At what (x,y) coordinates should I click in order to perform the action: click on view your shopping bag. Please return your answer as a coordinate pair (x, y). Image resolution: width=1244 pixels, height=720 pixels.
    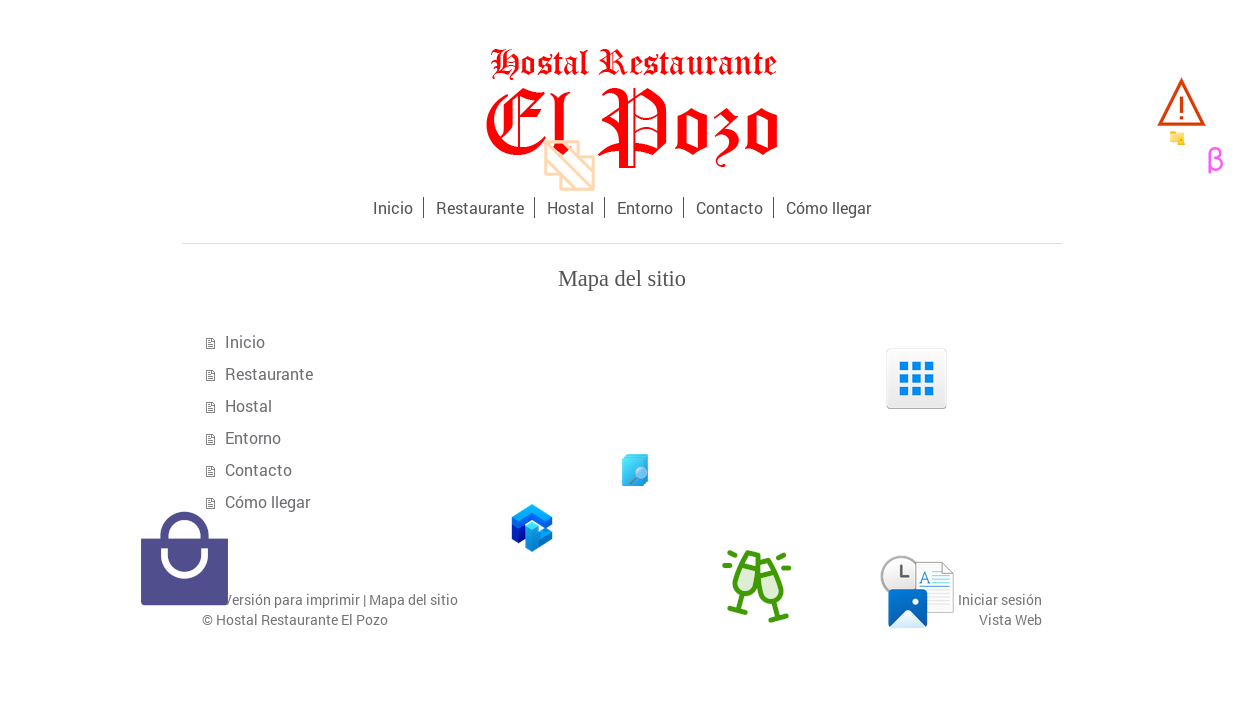
    Looking at the image, I should click on (184, 558).